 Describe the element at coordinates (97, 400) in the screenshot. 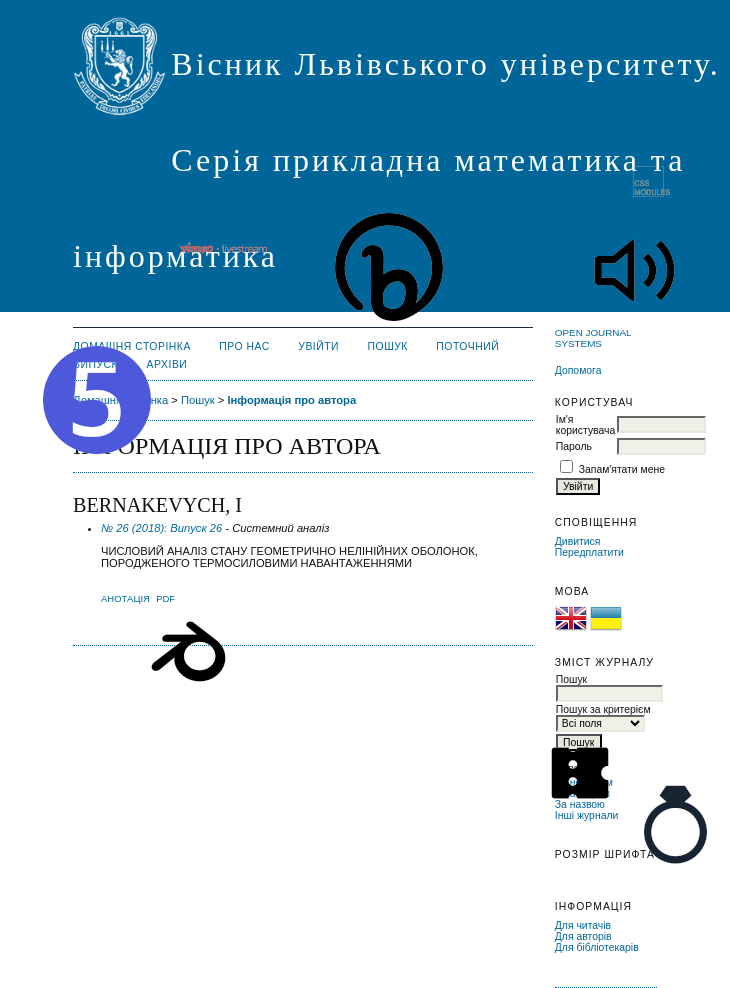

I see `JUnit 5 testing framework logo` at that location.